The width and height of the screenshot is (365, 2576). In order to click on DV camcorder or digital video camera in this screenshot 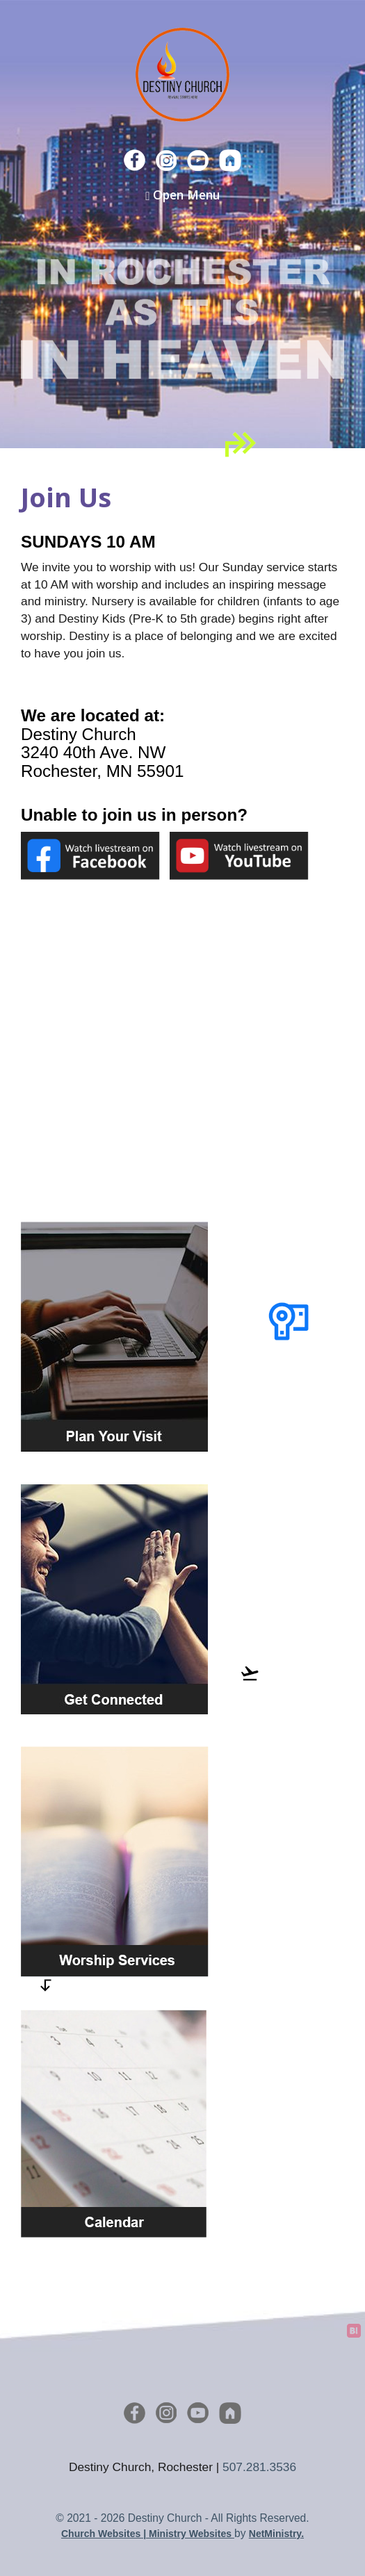, I will do `click(289, 1321)`.